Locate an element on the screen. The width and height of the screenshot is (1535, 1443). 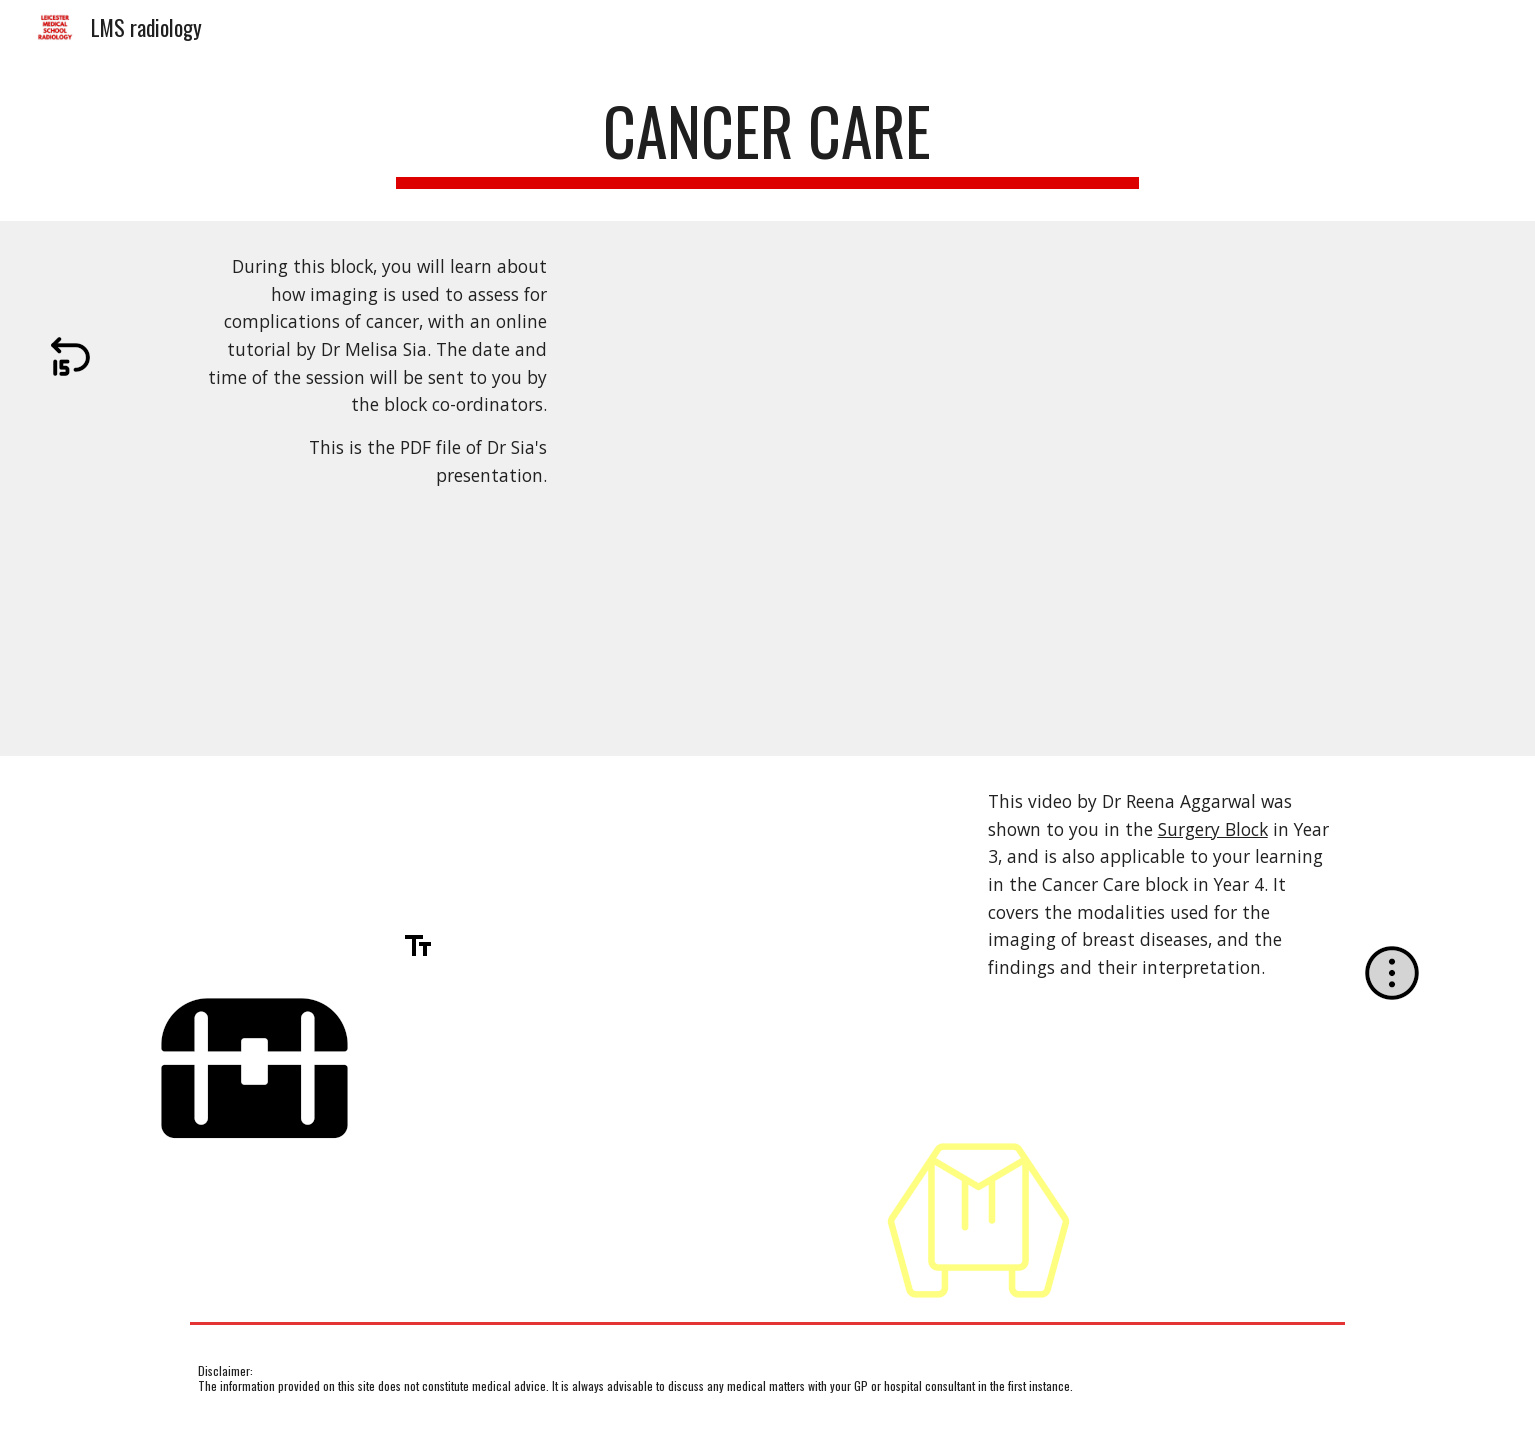
access your rewards or collectibles is located at coordinates (254, 1071).